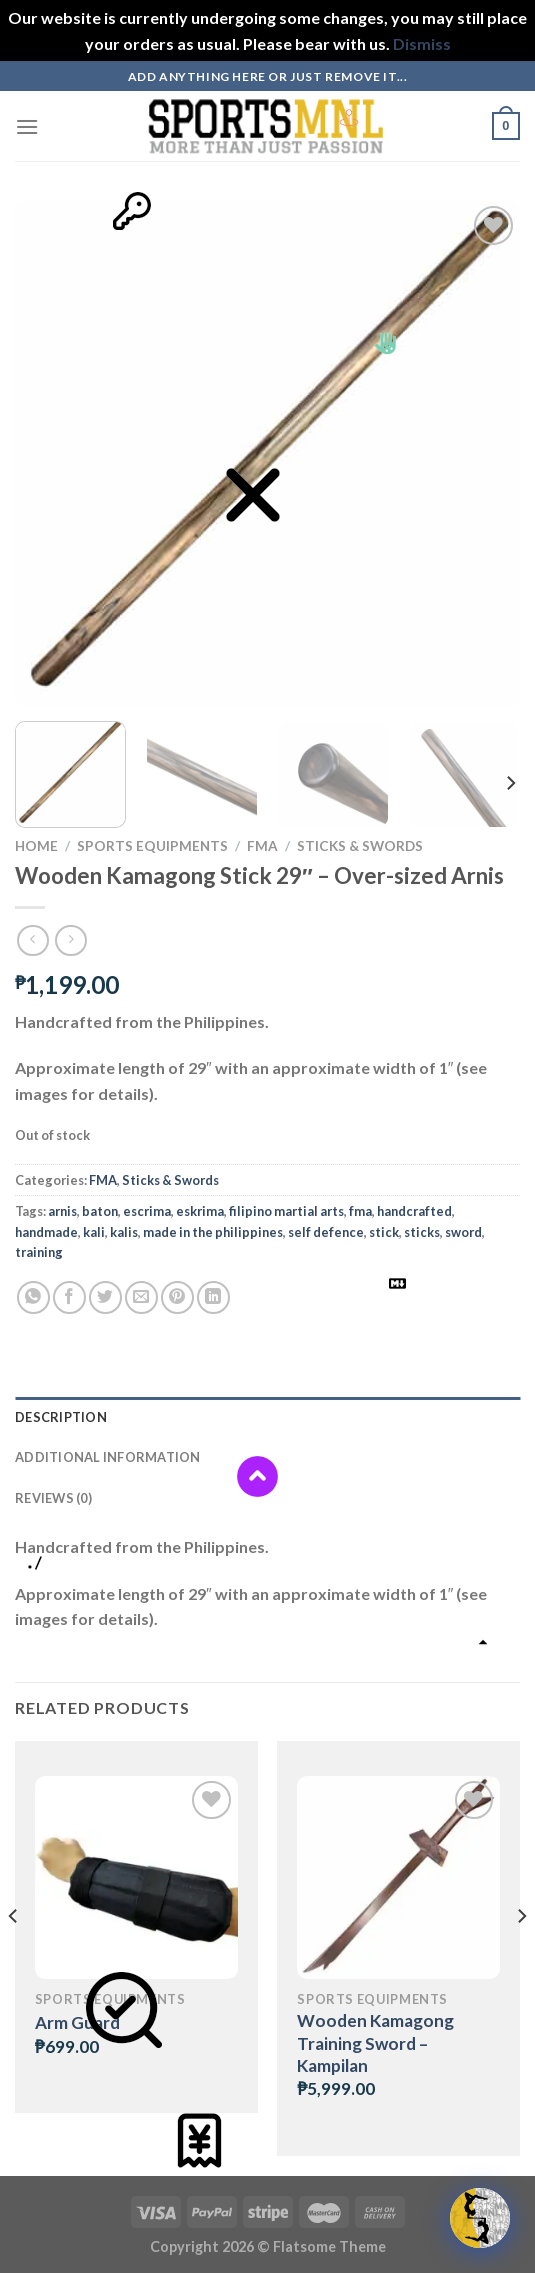 This screenshot has width=535, height=2273. Describe the element at coordinates (349, 118) in the screenshot. I see `mark a location on the map` at that location.